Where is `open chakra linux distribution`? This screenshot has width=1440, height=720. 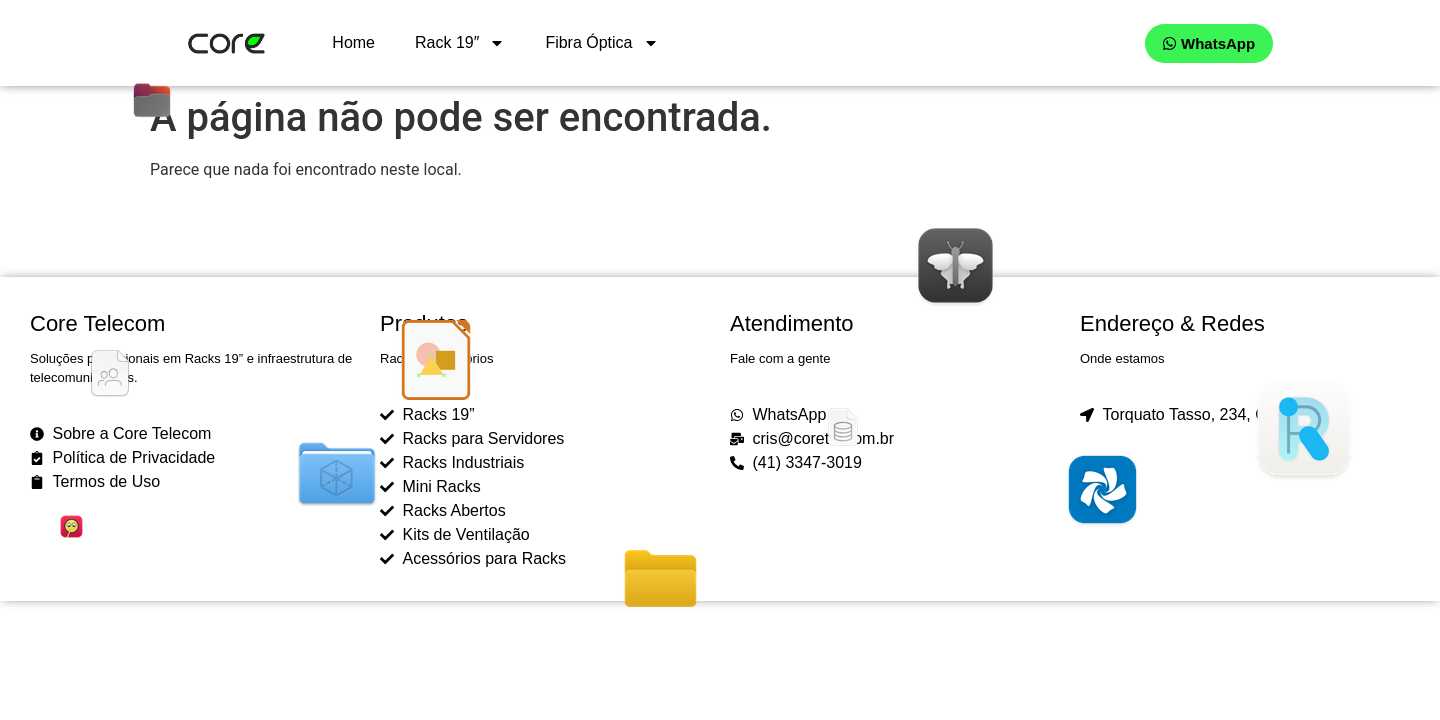
open chakra linux distribution is located at coordinates (1102, 489).